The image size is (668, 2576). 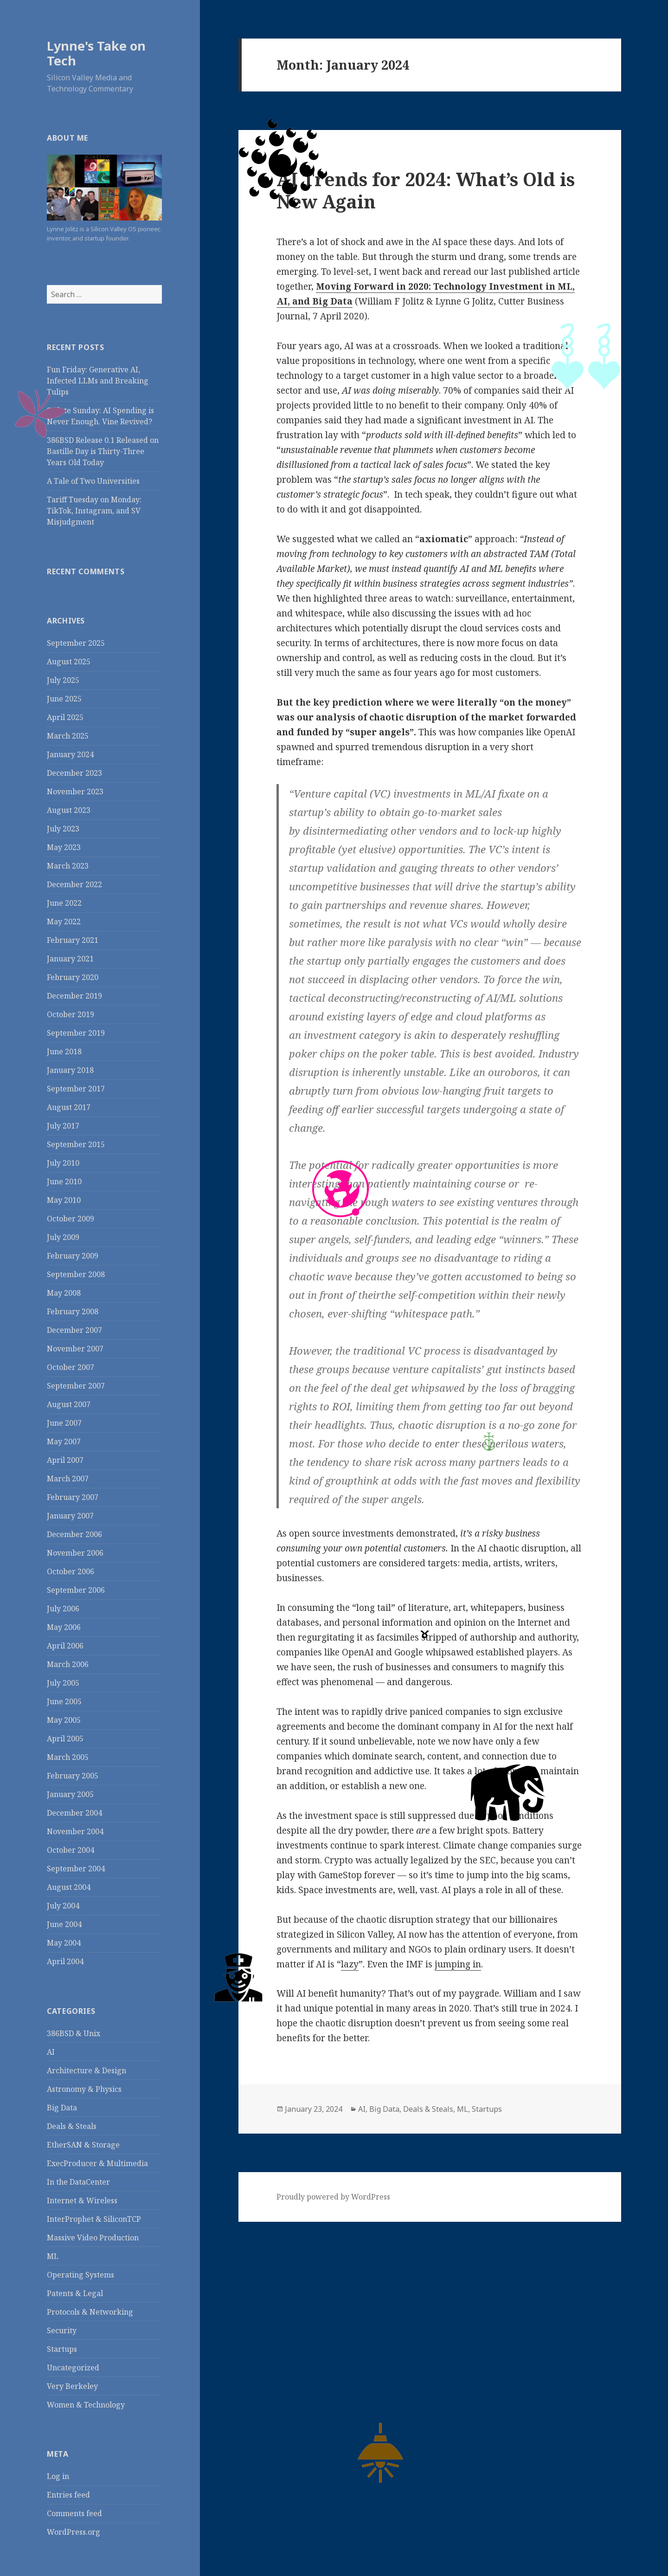 What do you see at coordinates (489, 1441) in the screenshot?
I see `camargue cross symbol representing faith, hope, and love` at bounding box center [489, 1441].